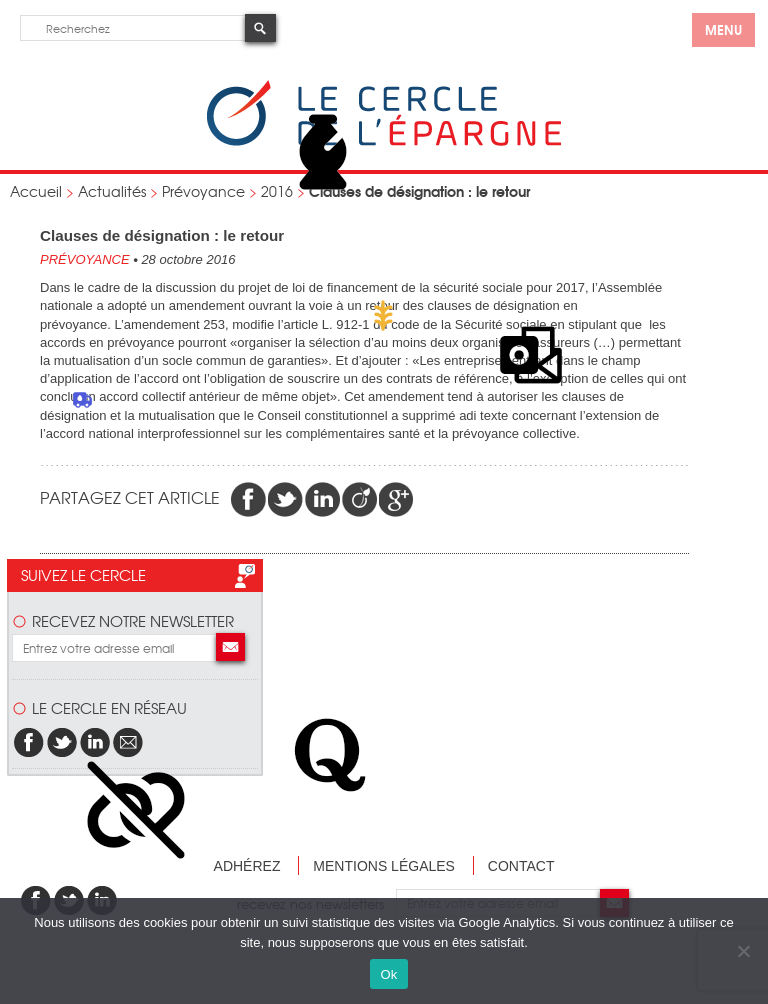 The width and height of the screenshot is (768, 1004). What do you see at coordinates (383, 316) in the screenshot?
I see `view growth metrics or analytics` at bounding box center [383, 316].